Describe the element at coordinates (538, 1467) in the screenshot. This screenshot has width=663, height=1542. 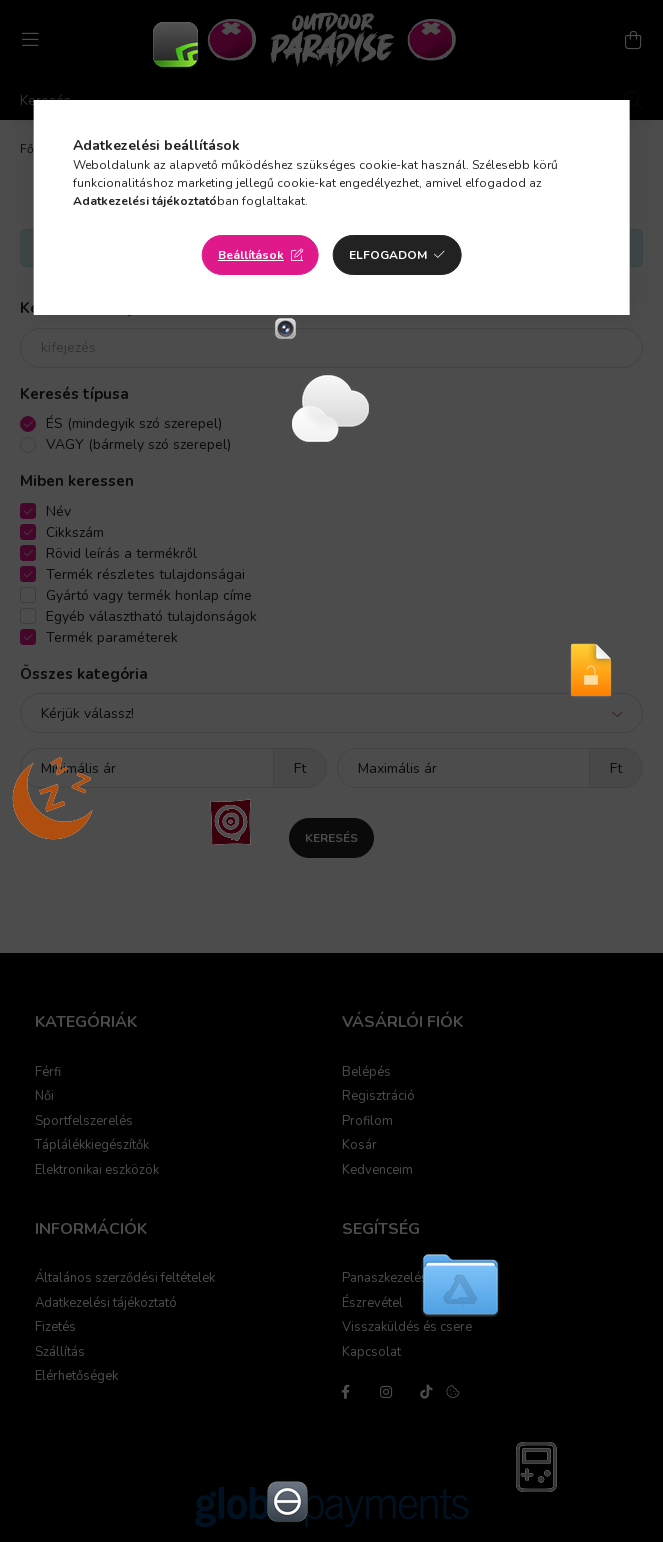
I see `open the games app` at that location.